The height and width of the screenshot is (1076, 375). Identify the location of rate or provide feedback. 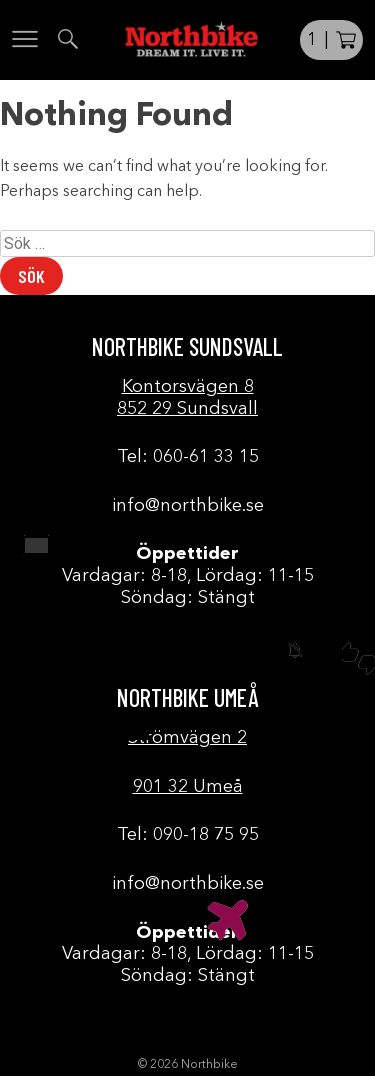
(358, 658).